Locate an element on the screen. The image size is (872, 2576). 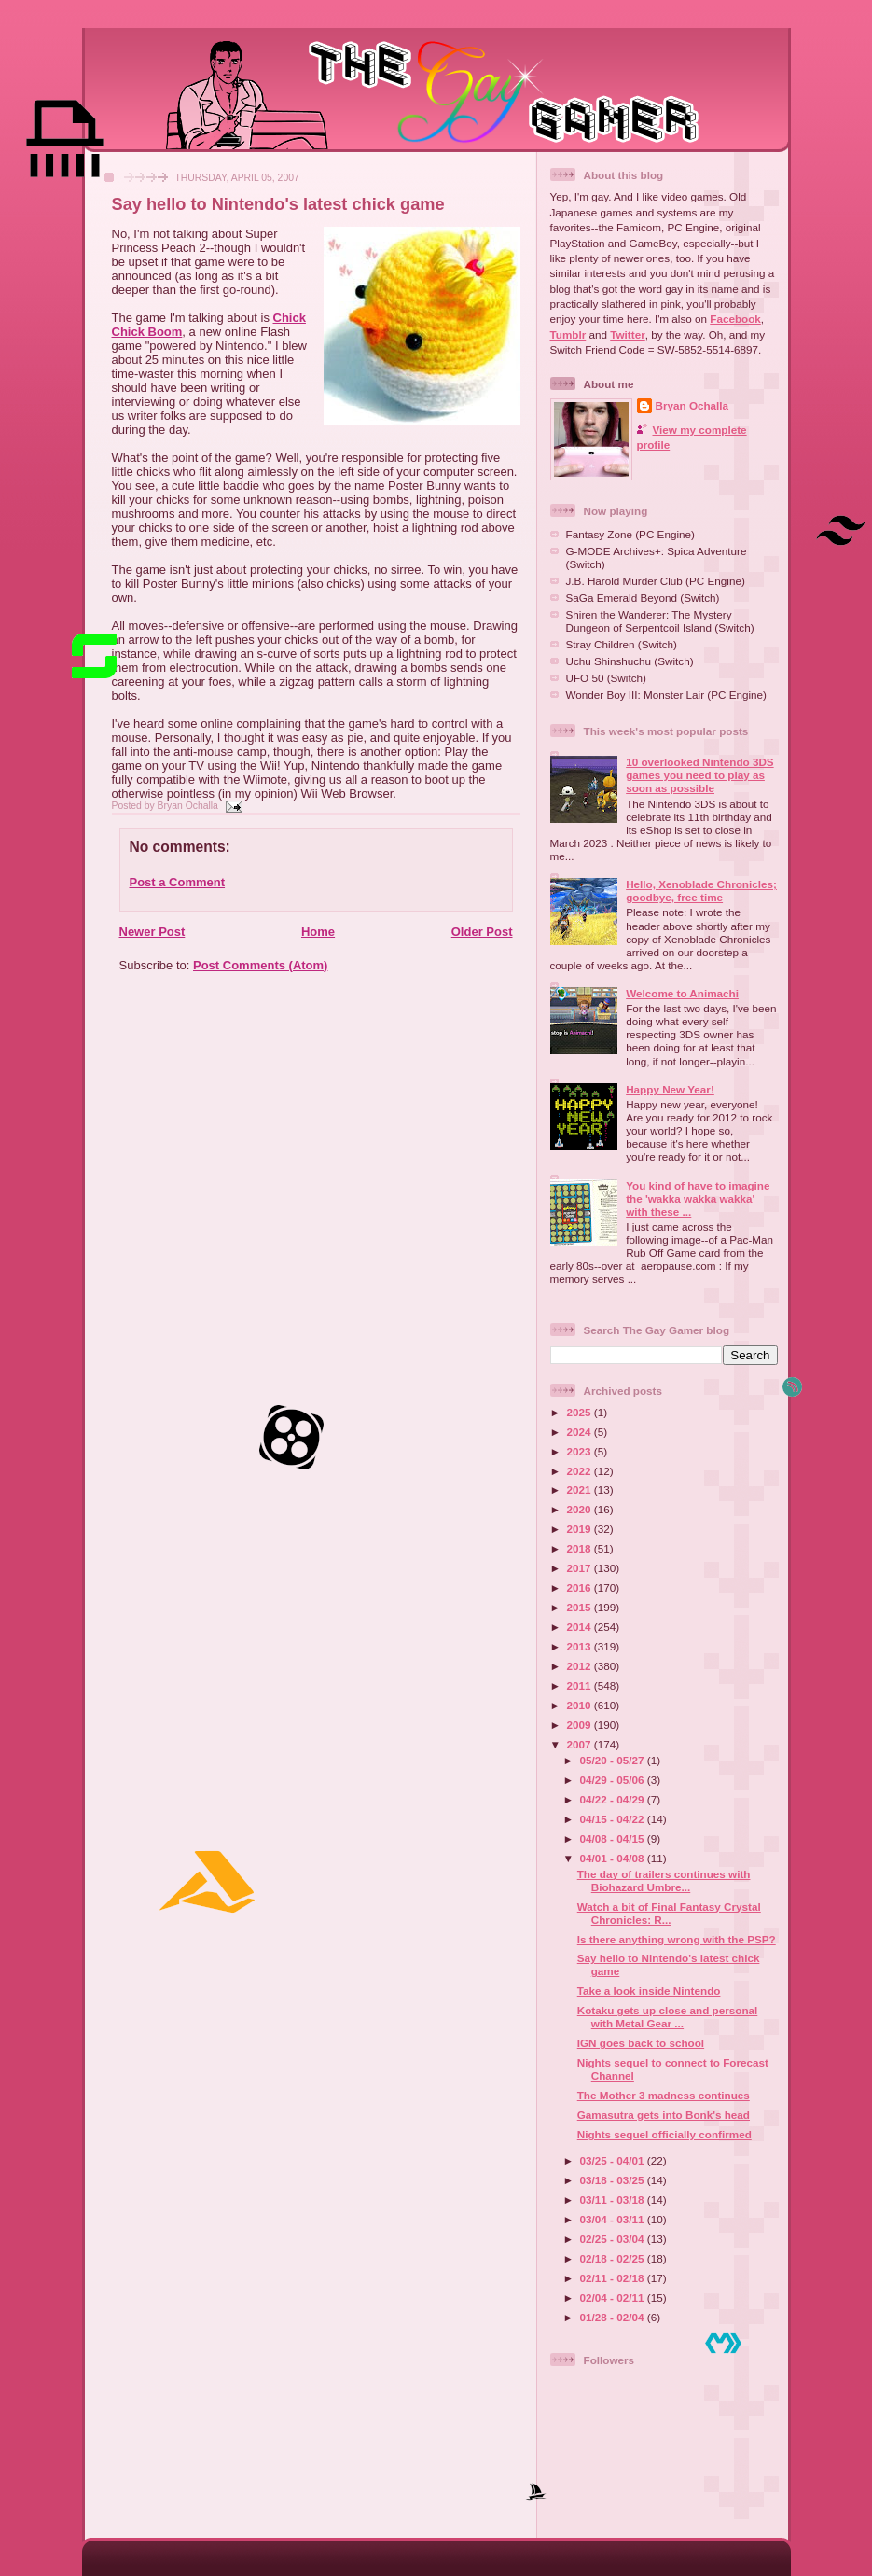
start.gg logo is located at coordinates (94, 656).